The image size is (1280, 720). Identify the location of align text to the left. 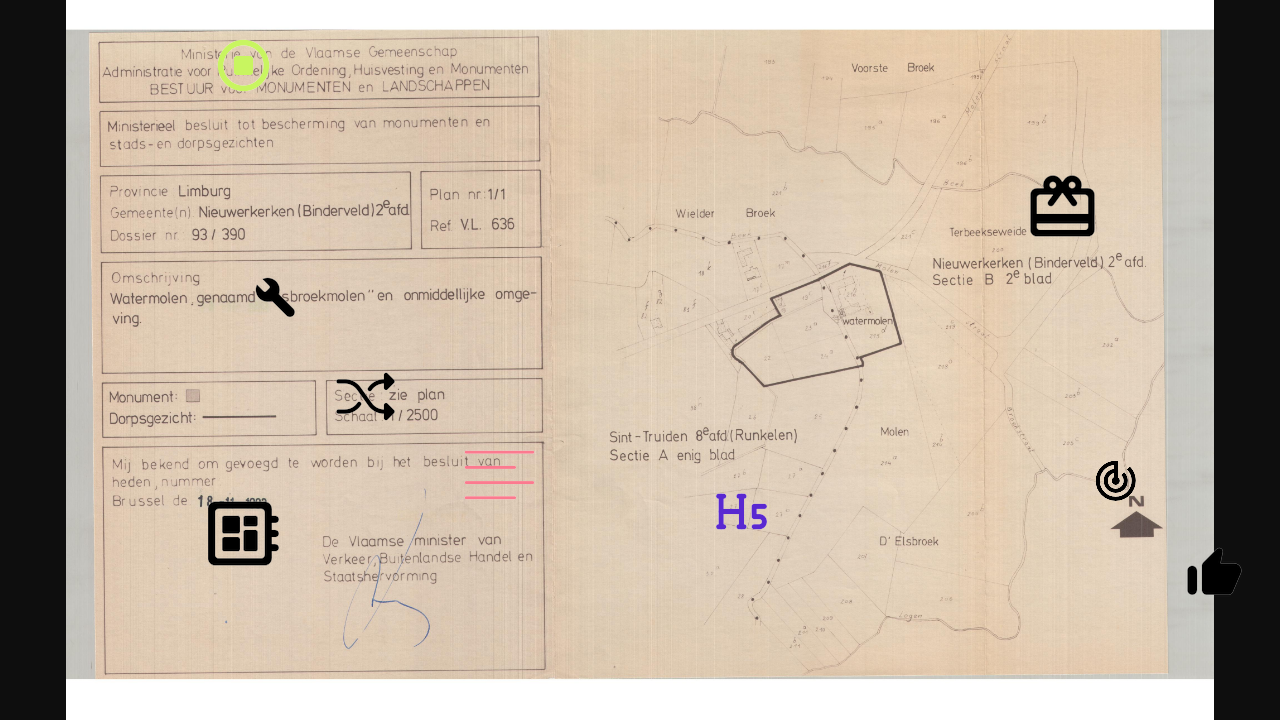
(499, 476).